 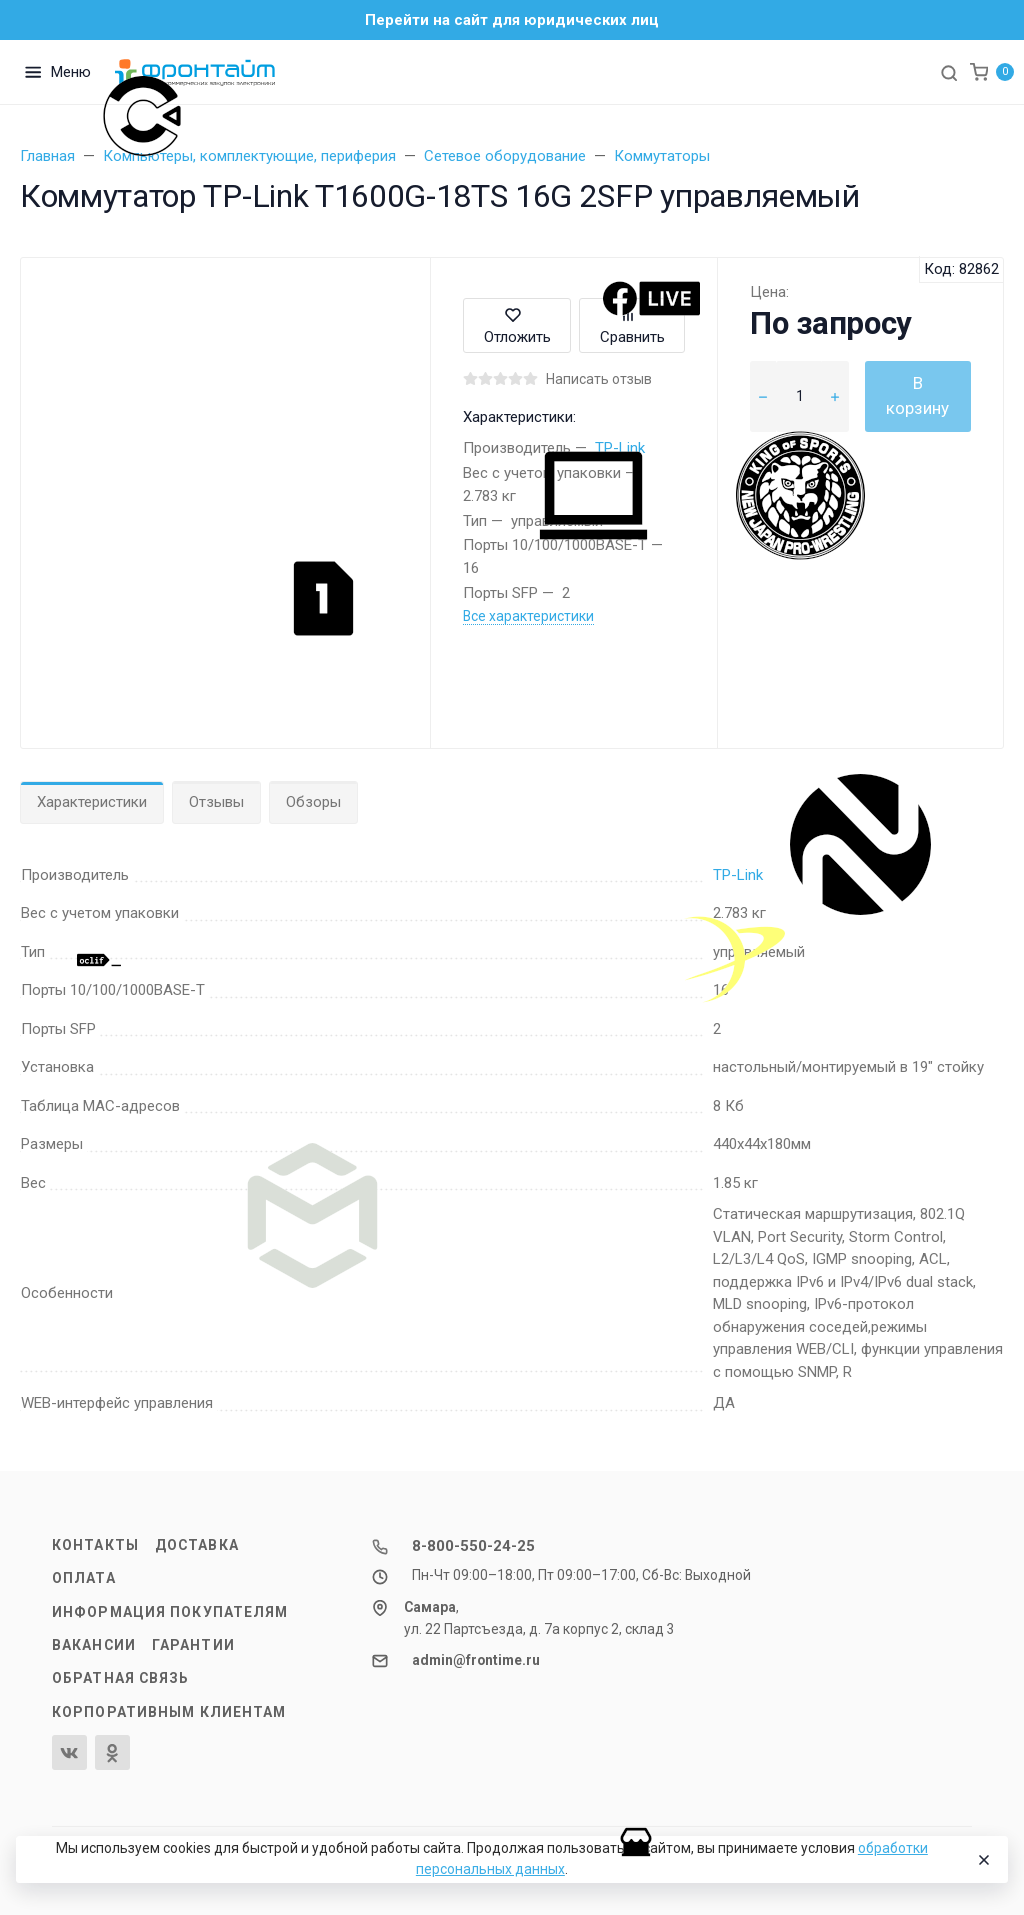 I want to click on new japan pro-wrestling official logo, so click(x=800, y=495).